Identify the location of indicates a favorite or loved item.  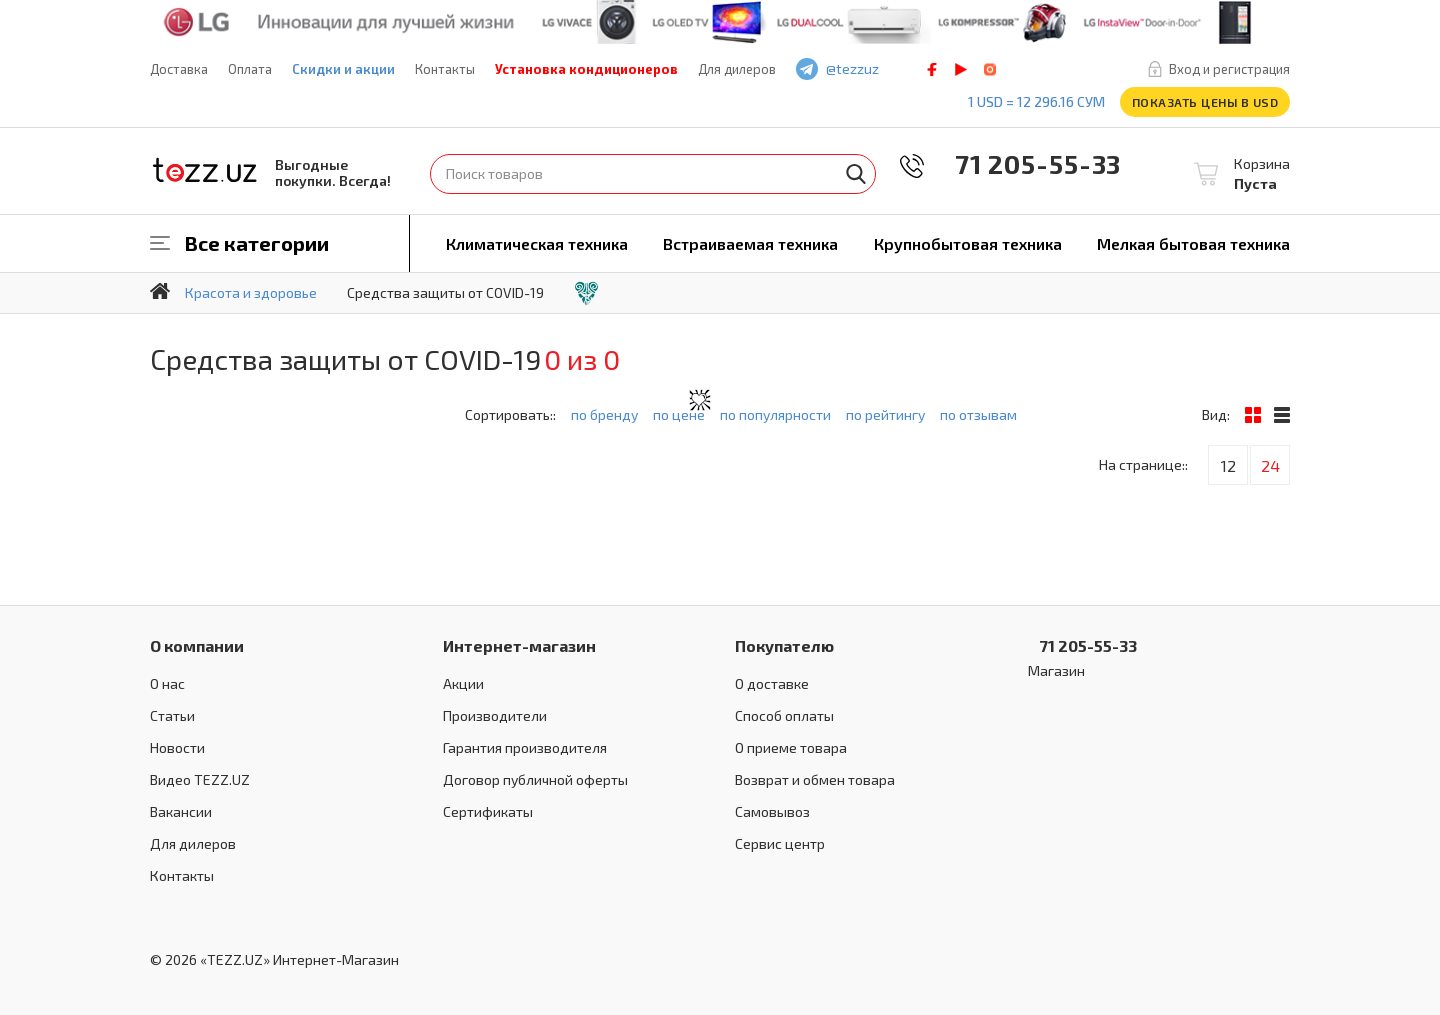
(700, 400).